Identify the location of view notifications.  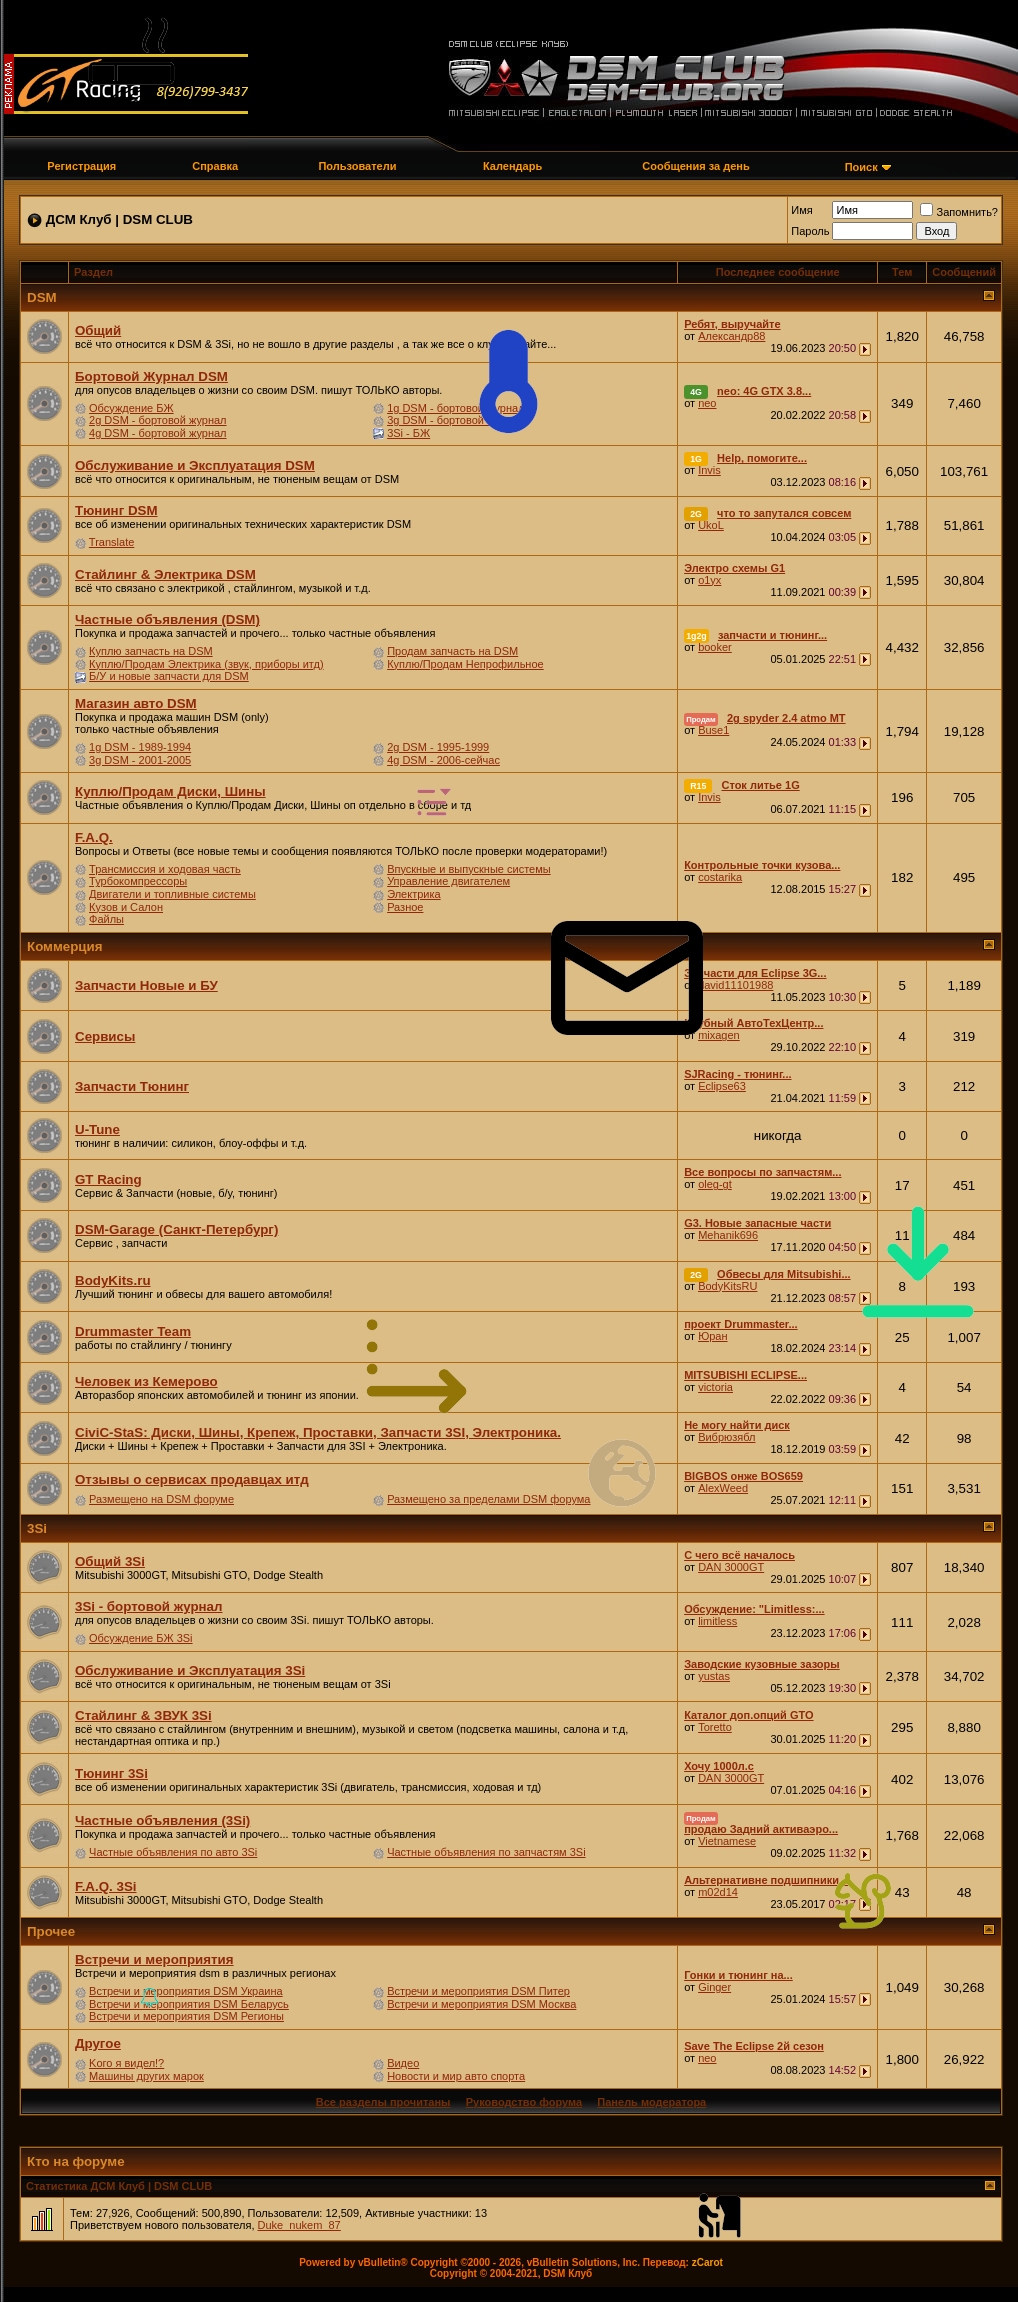
(149, 1997).